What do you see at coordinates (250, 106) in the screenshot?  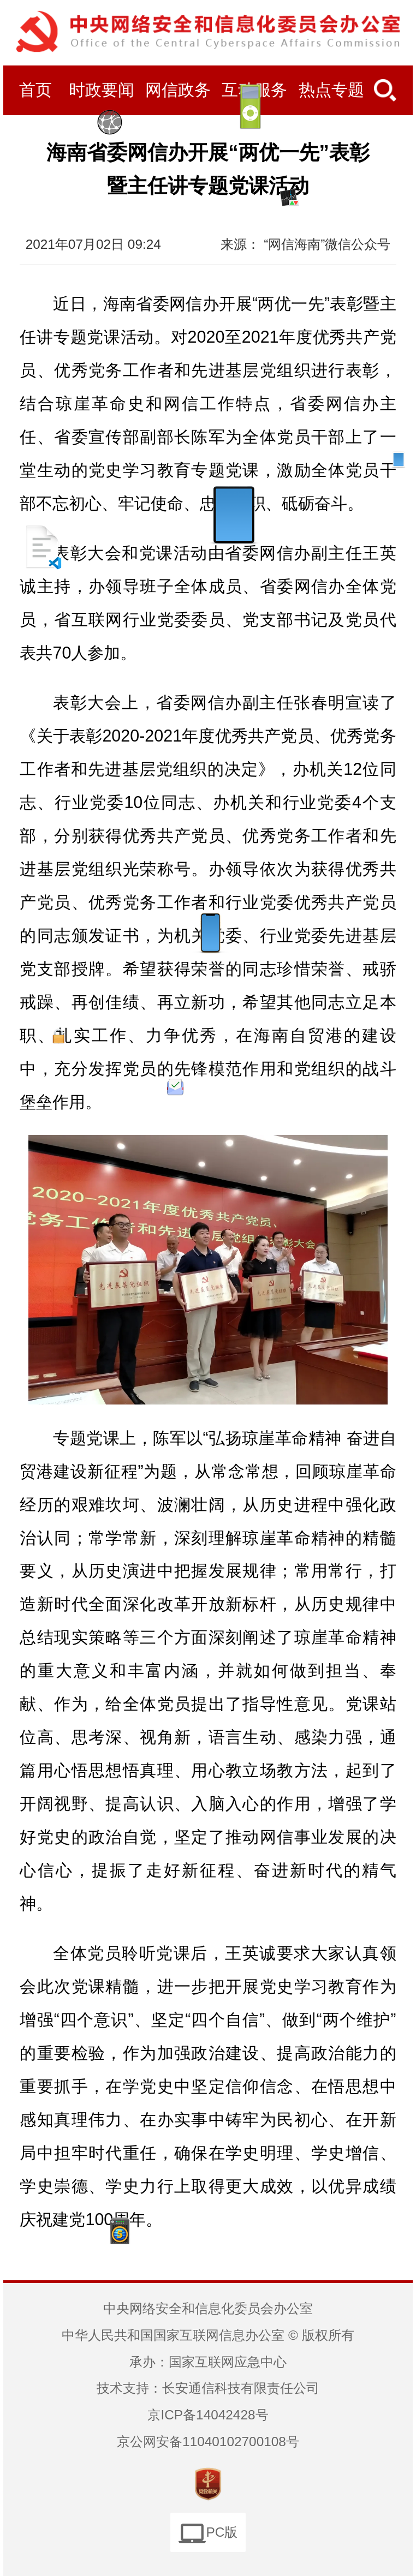 I see `iPod nano device in green color` at bounding box center [250, 106].